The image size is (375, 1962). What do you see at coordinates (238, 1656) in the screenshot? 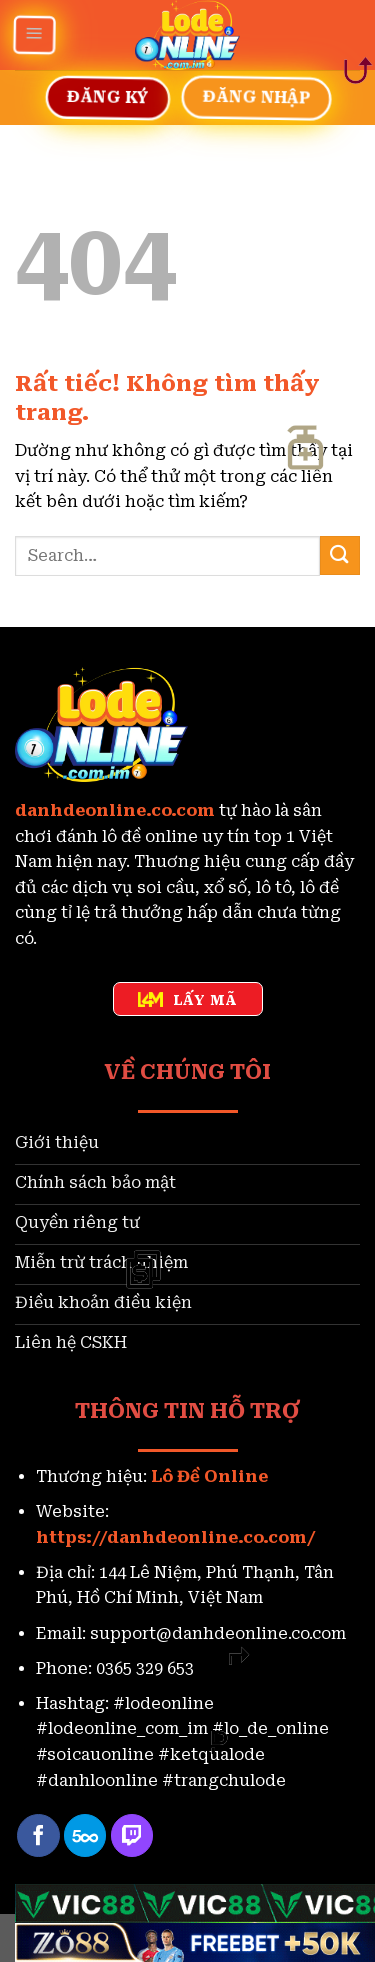
I see `share or forward content` at bounding box center [238, 1656].